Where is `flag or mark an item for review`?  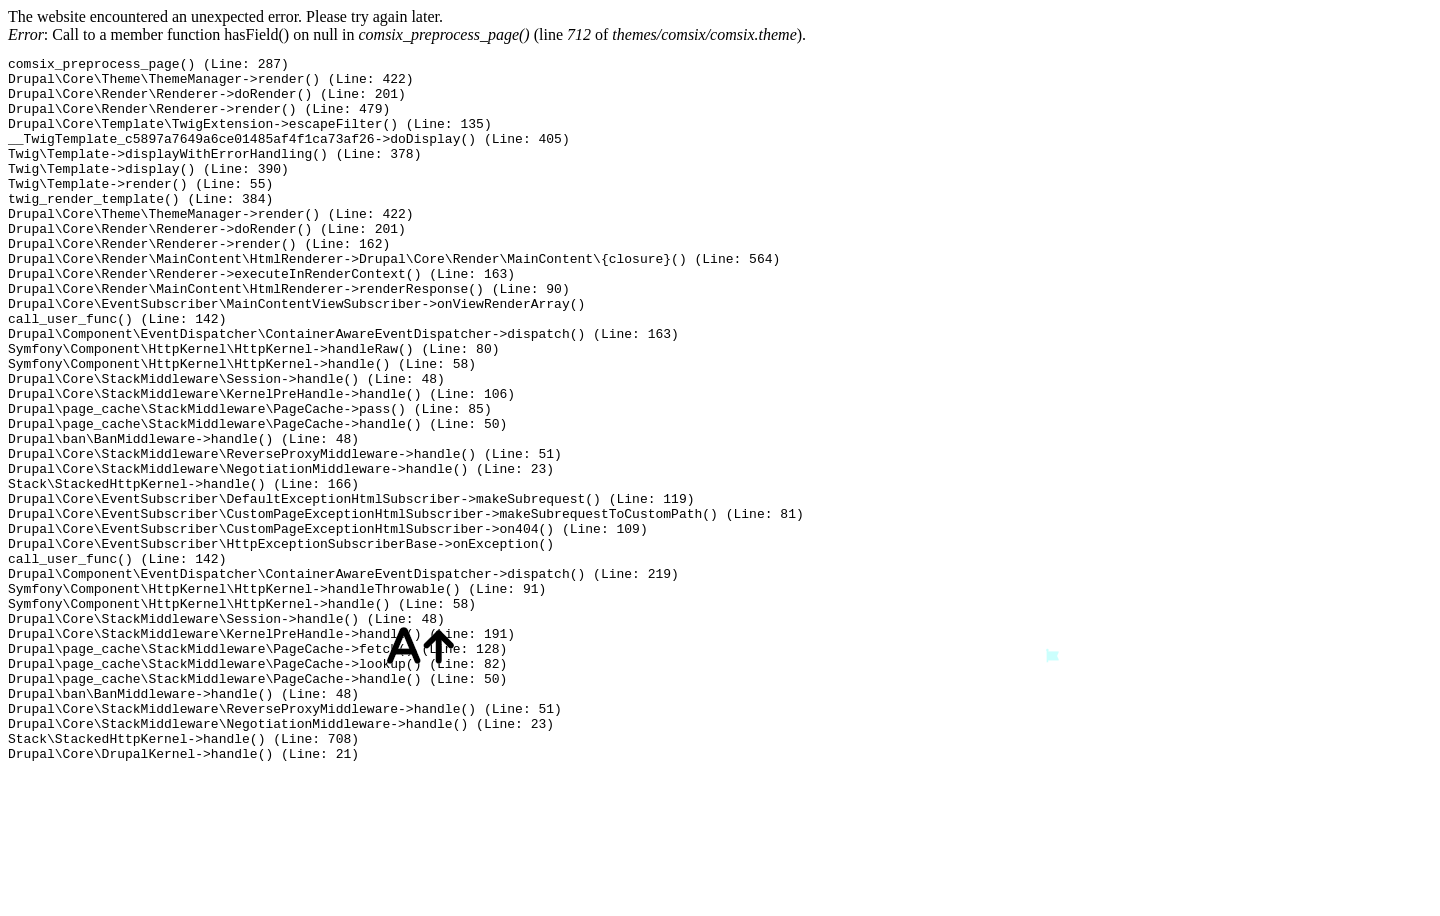
flag or mark an item for review is located at coordinates (1052, 655).